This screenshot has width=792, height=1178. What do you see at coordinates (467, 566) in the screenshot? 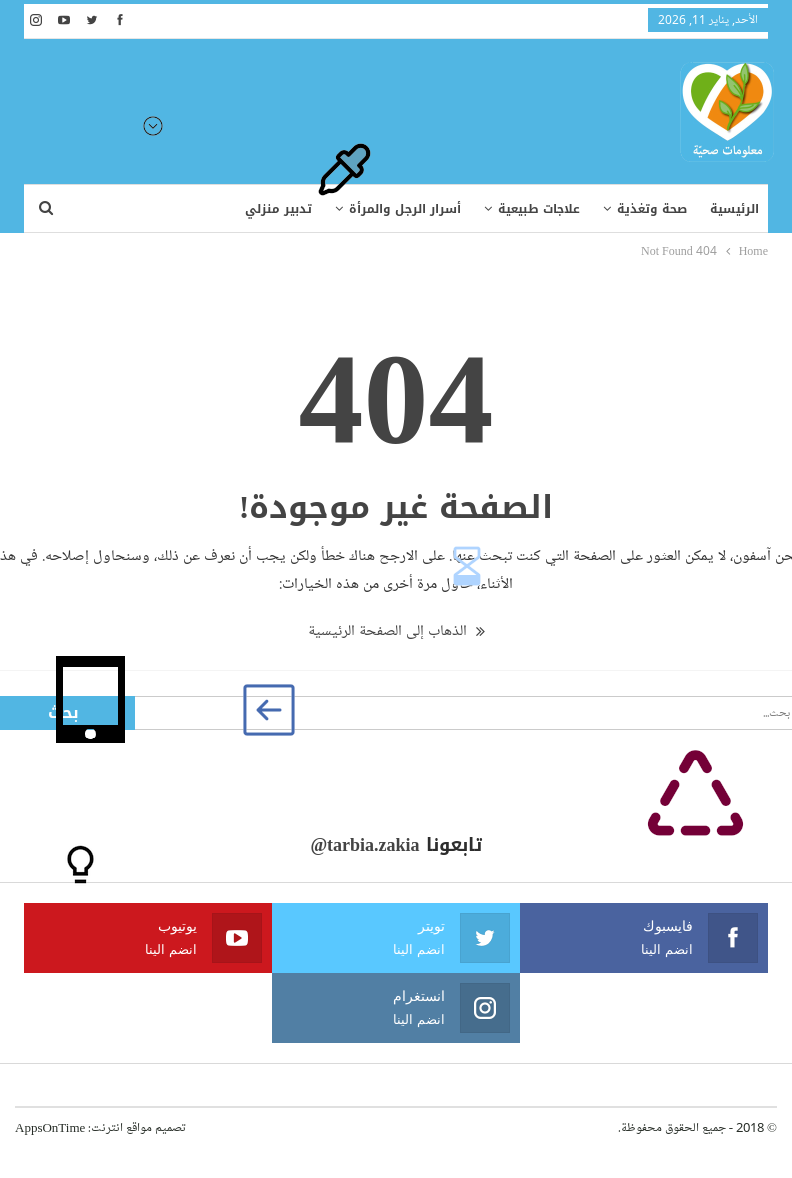
I see `indicates time is running low` at bounding box center [467, 566].